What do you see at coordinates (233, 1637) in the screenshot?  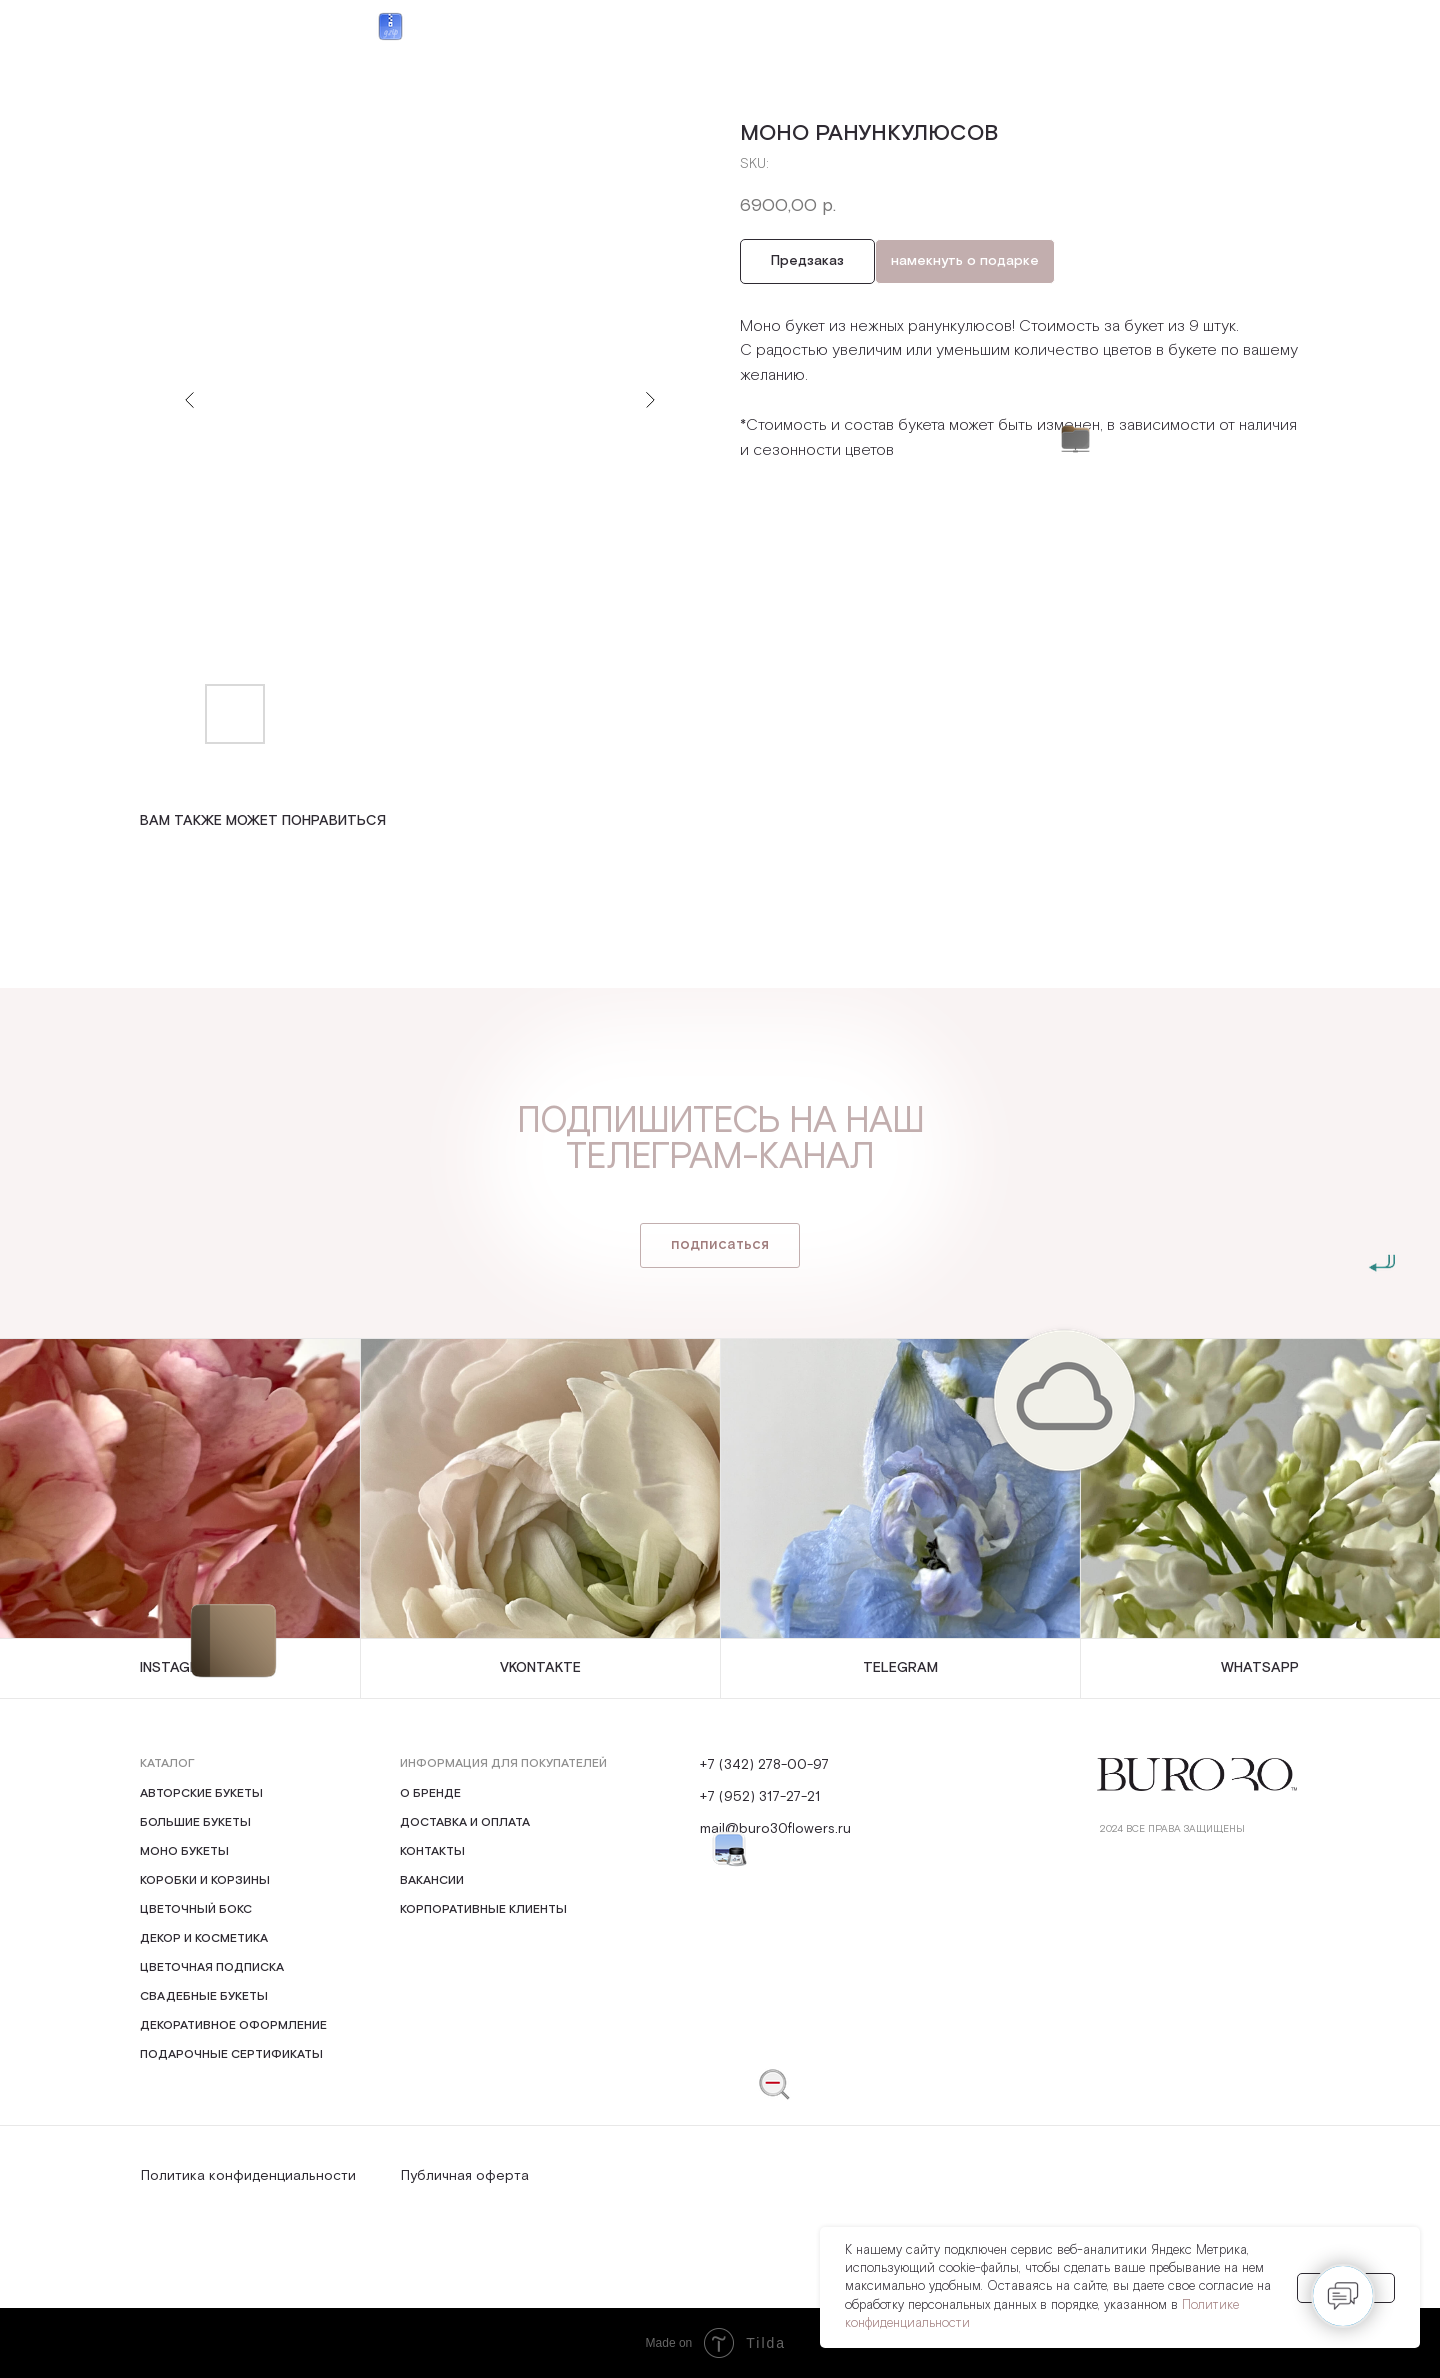 I see `access desktop folder` at bounding box center [233, 1637].